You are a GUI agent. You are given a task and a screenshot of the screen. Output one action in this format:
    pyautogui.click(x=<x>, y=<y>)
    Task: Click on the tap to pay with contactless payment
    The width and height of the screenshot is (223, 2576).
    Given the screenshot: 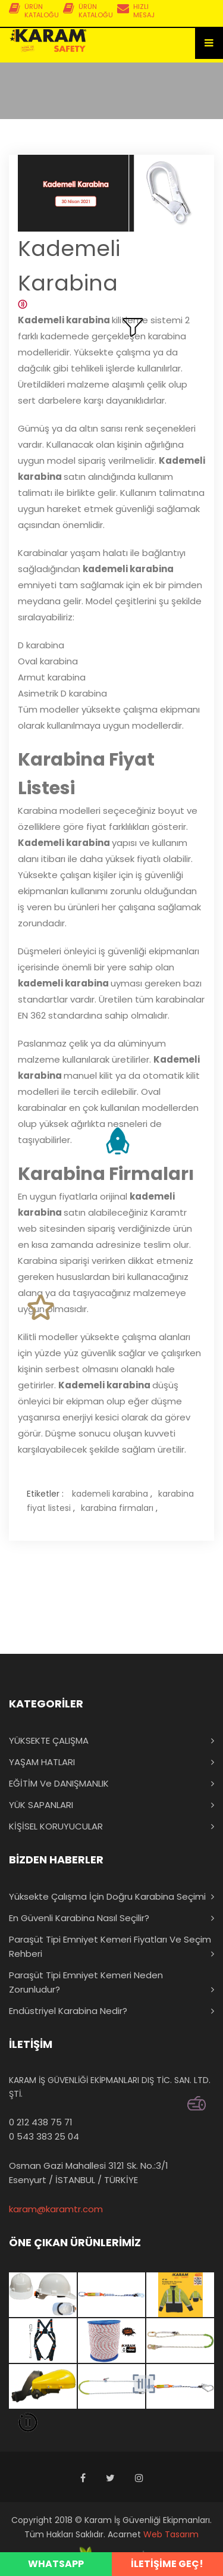 What is the action you would take?
    pyautogui.click(x=23, y=304)
    